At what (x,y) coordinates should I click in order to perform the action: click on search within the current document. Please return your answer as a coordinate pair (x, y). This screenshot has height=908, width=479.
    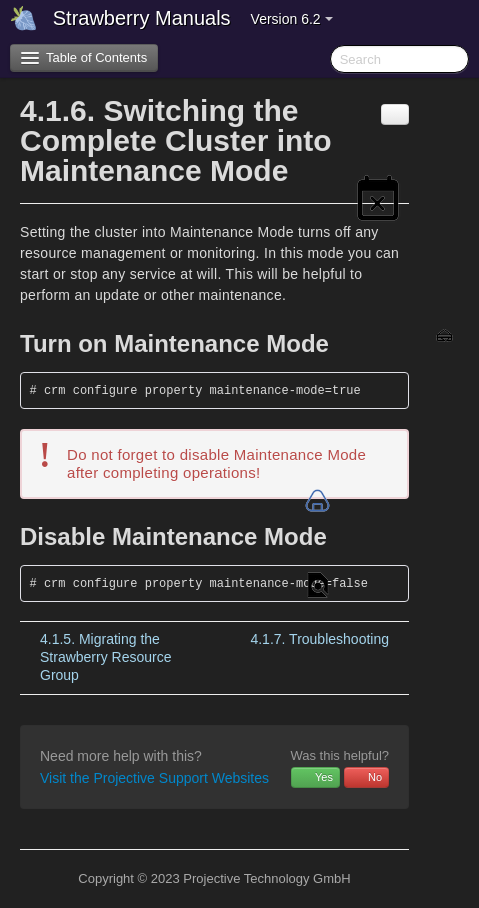
    Looking at the image, I should click on (318, 585).